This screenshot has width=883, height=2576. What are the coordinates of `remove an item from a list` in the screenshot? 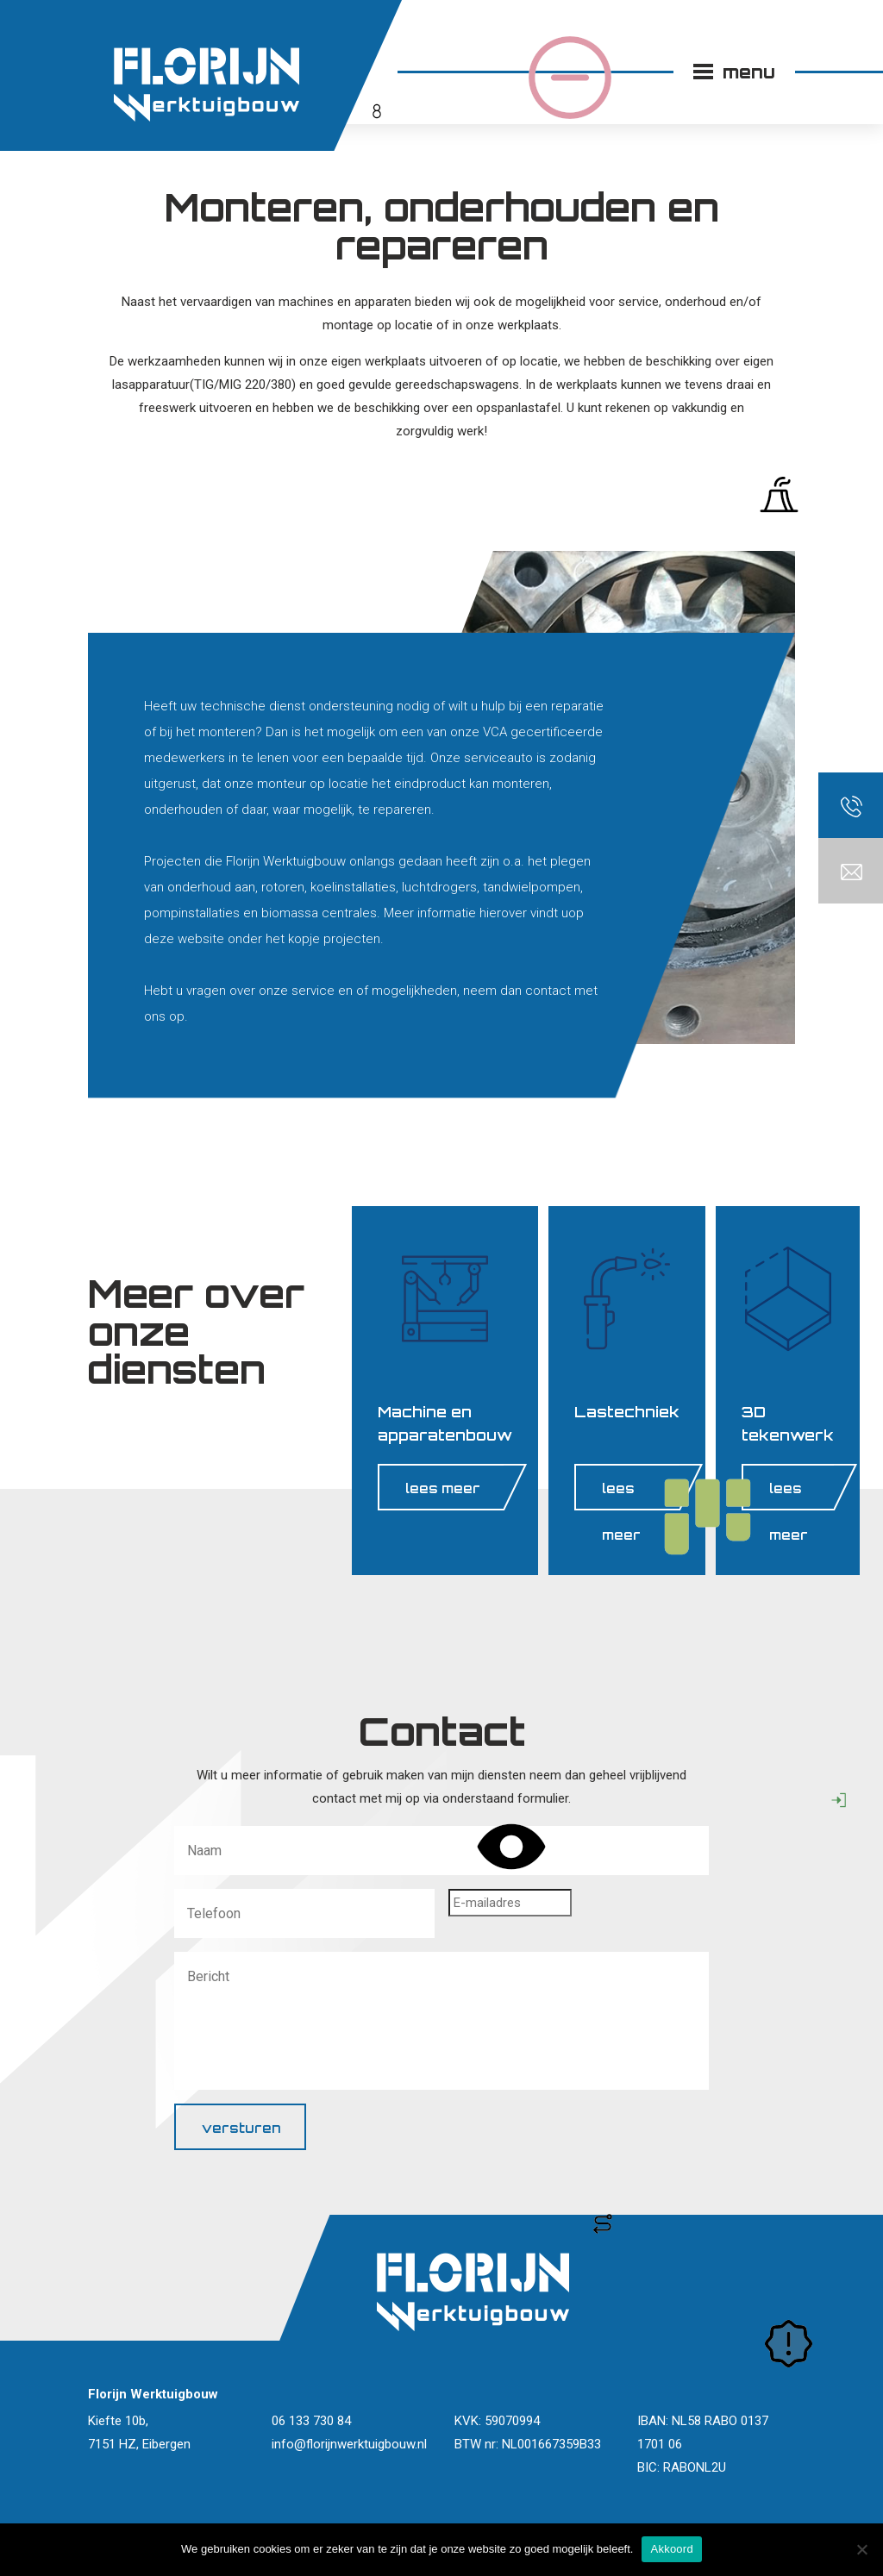 It's located at (570, 78).